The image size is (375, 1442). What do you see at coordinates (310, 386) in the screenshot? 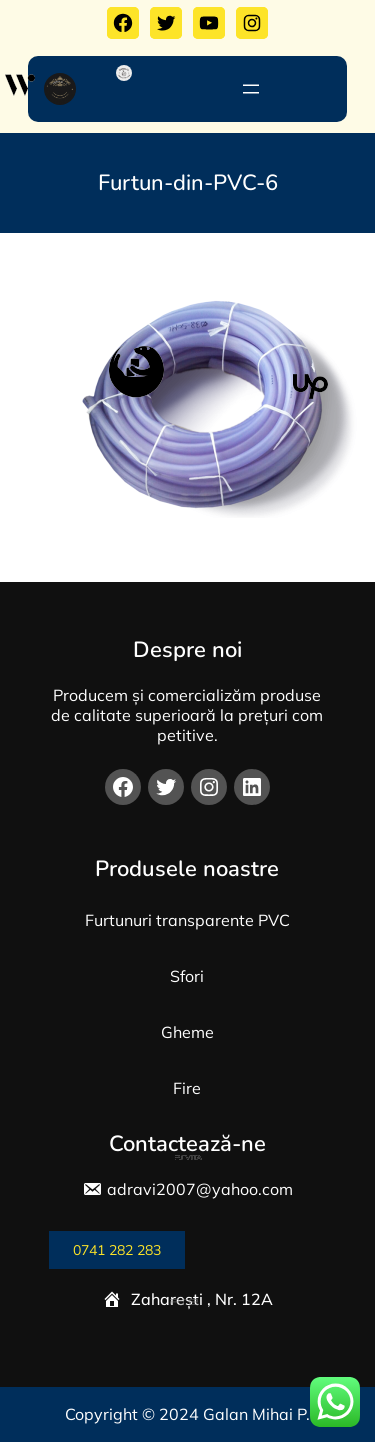
I see `open the Upwork app` at bounding box center [310, 386].